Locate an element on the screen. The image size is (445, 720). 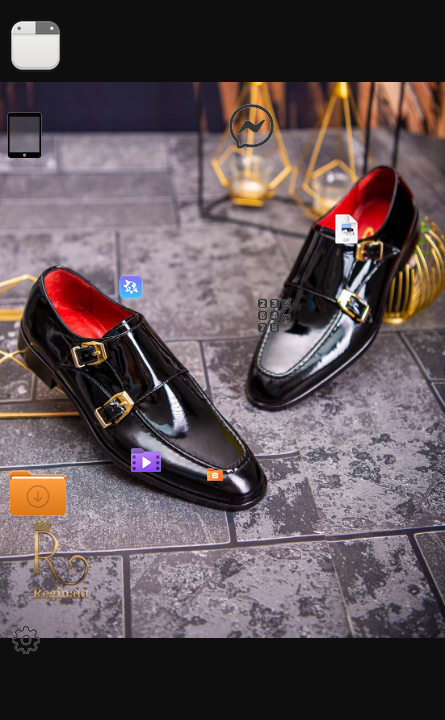
view connected iPad device is located at coordinates (24, 134).